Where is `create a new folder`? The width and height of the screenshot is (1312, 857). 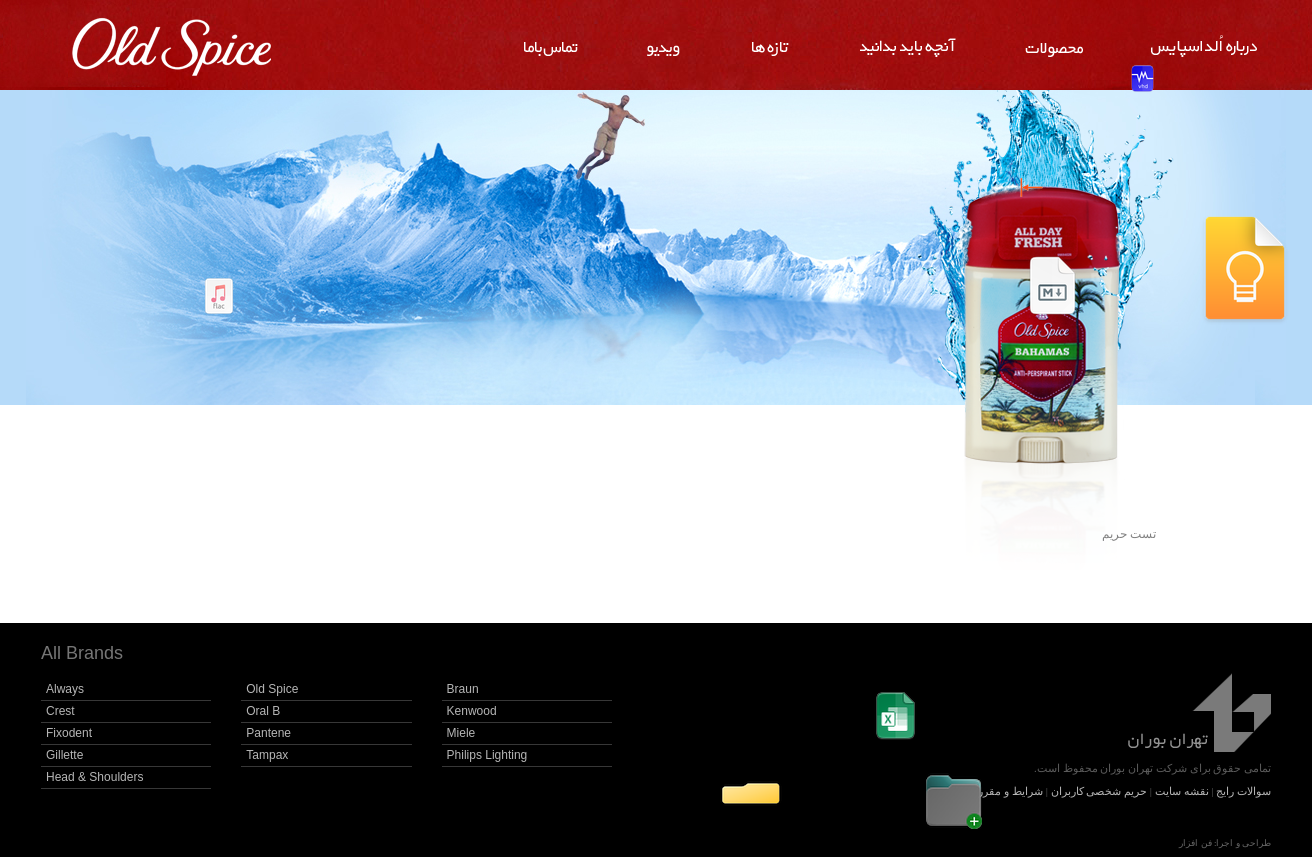 create a new folder is located at coordinates (953, 800).